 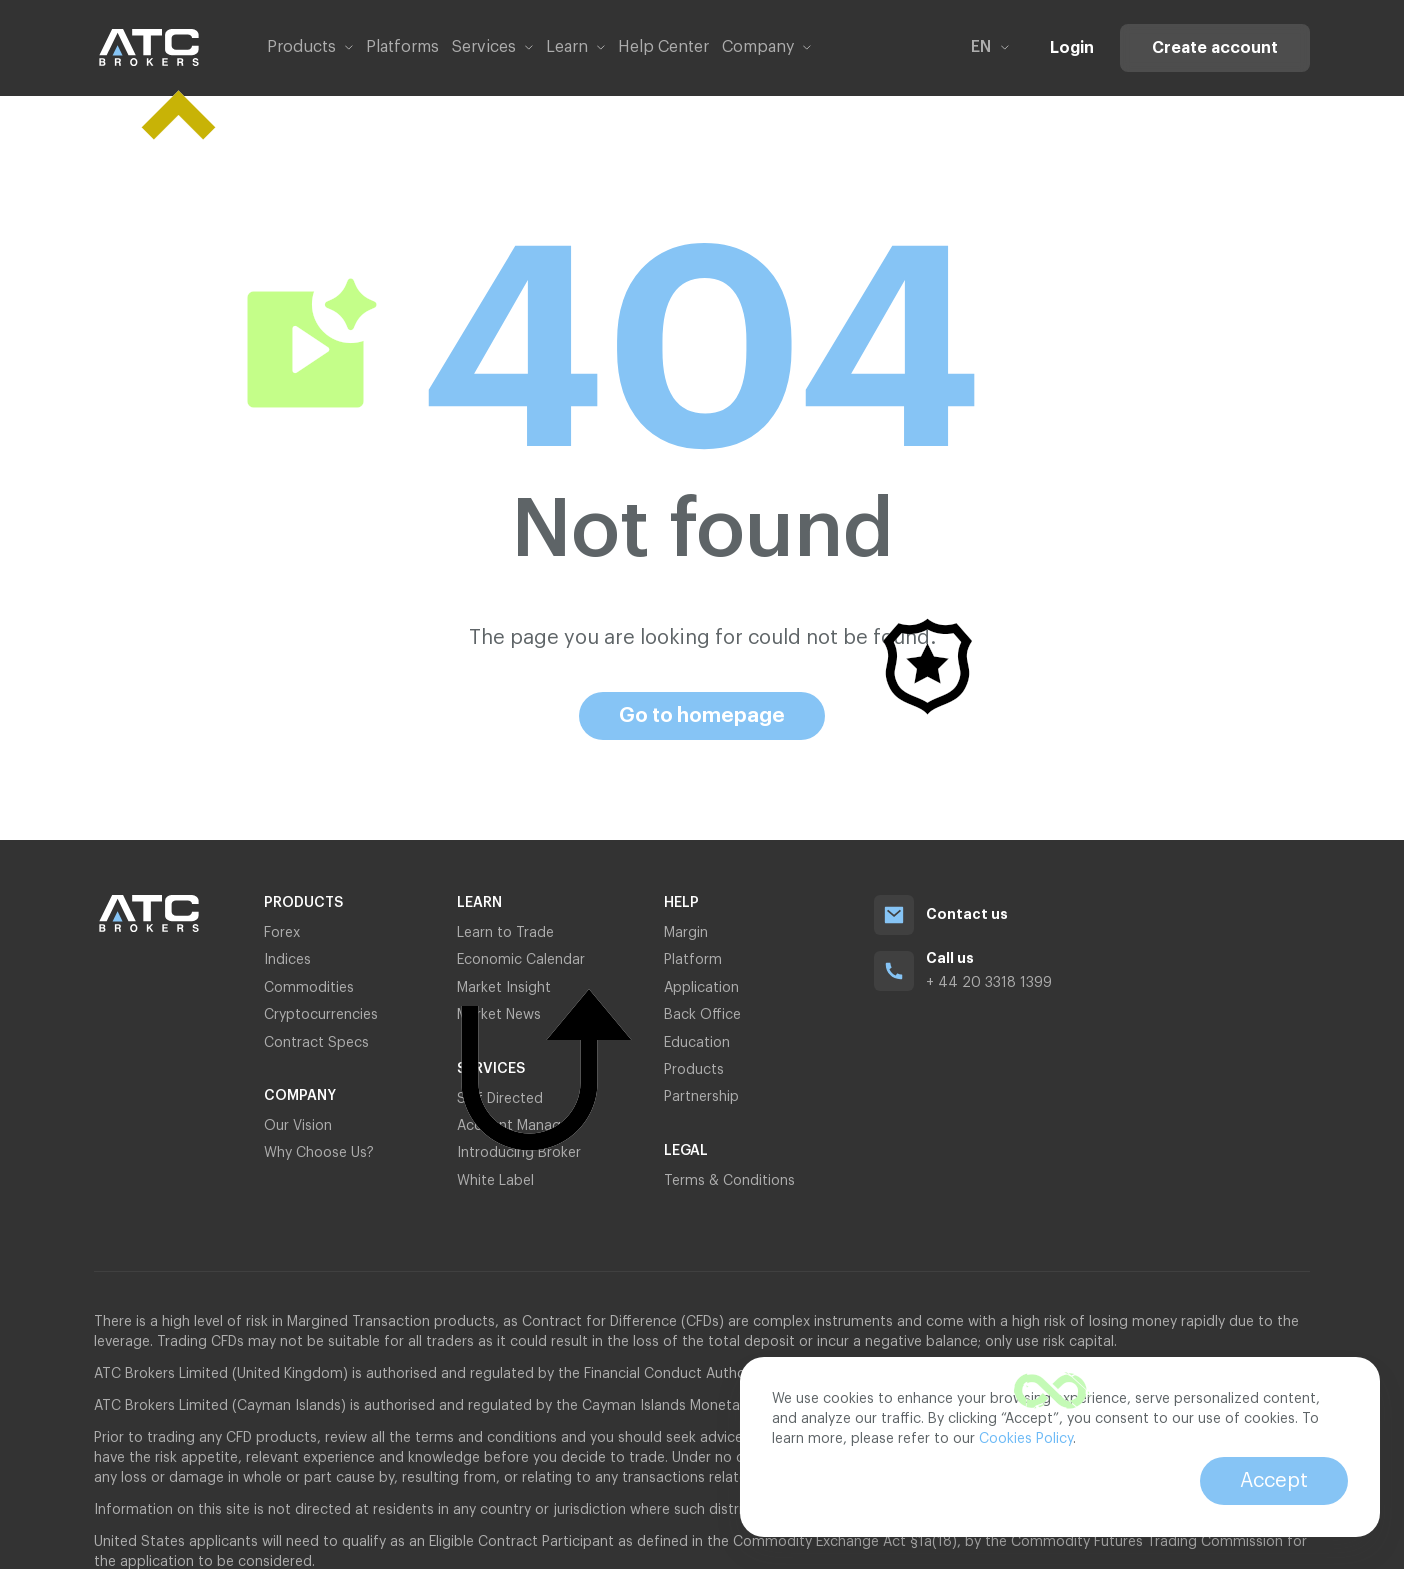 What do you see at coordinates (927, 665) in the screenshot?
I see `indicates law enforcement or official authority` at bounding box center [927, 665].